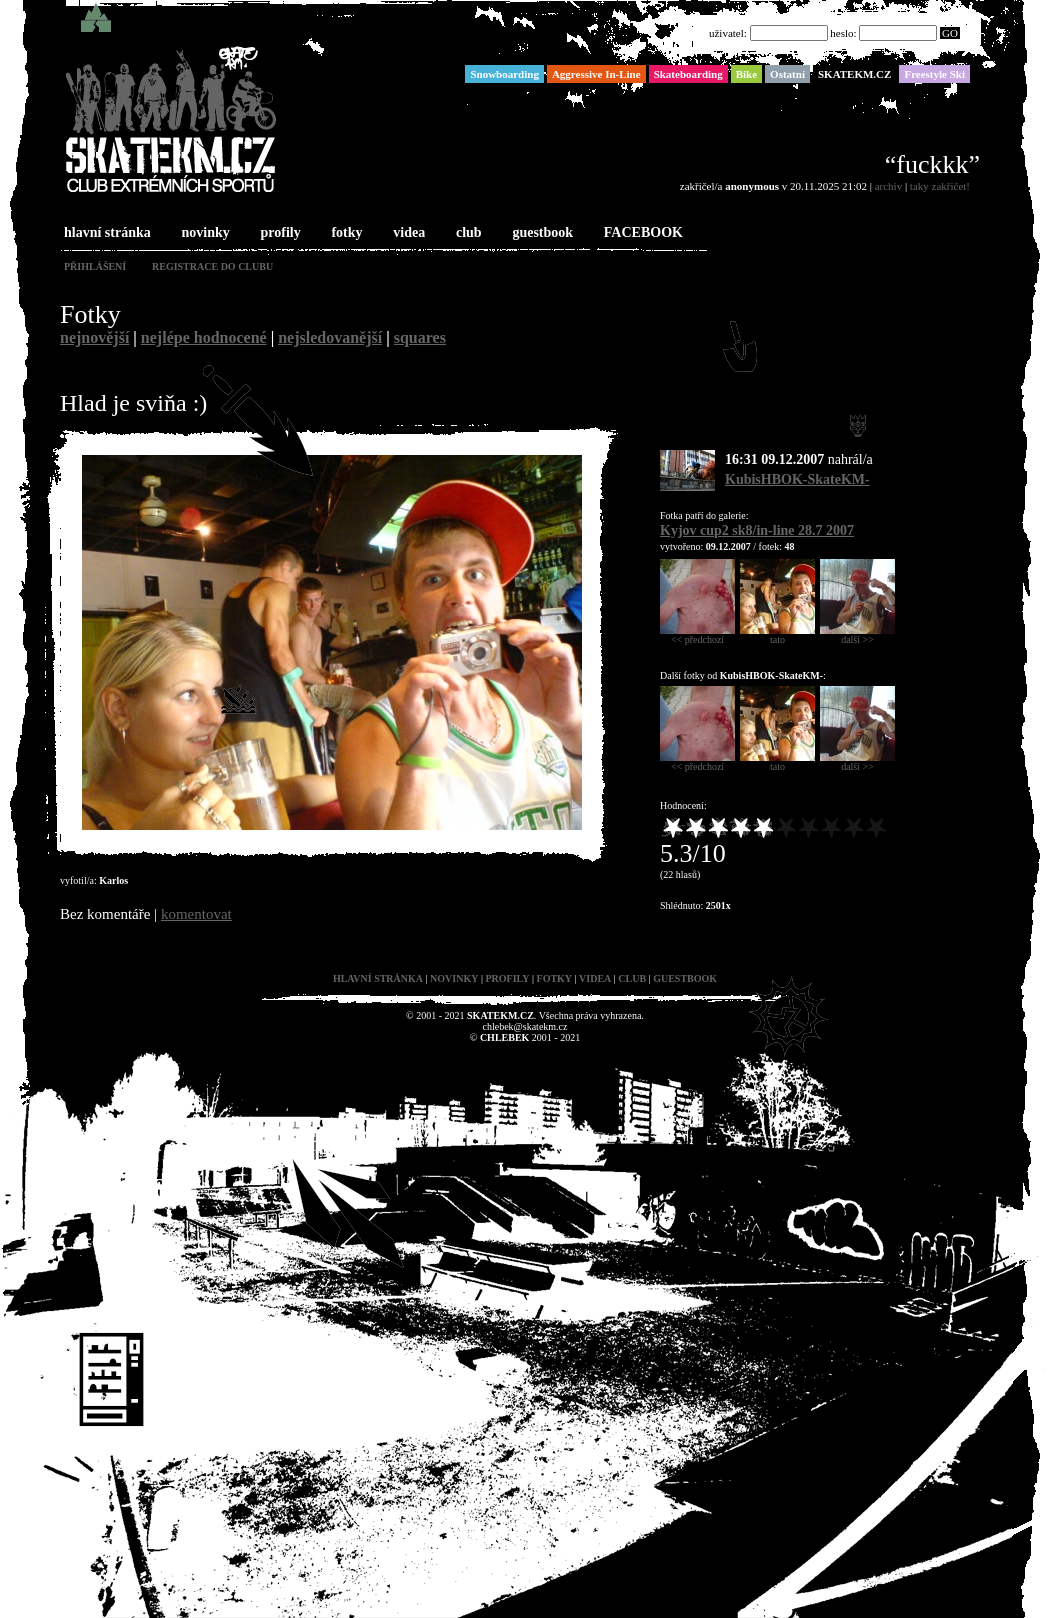 This screenshot has height=1618, width=1050. What do you see at coordinates (257, 420) in the screenshot?
I see `attack or melee combat action` at bounding box center [257, 420].